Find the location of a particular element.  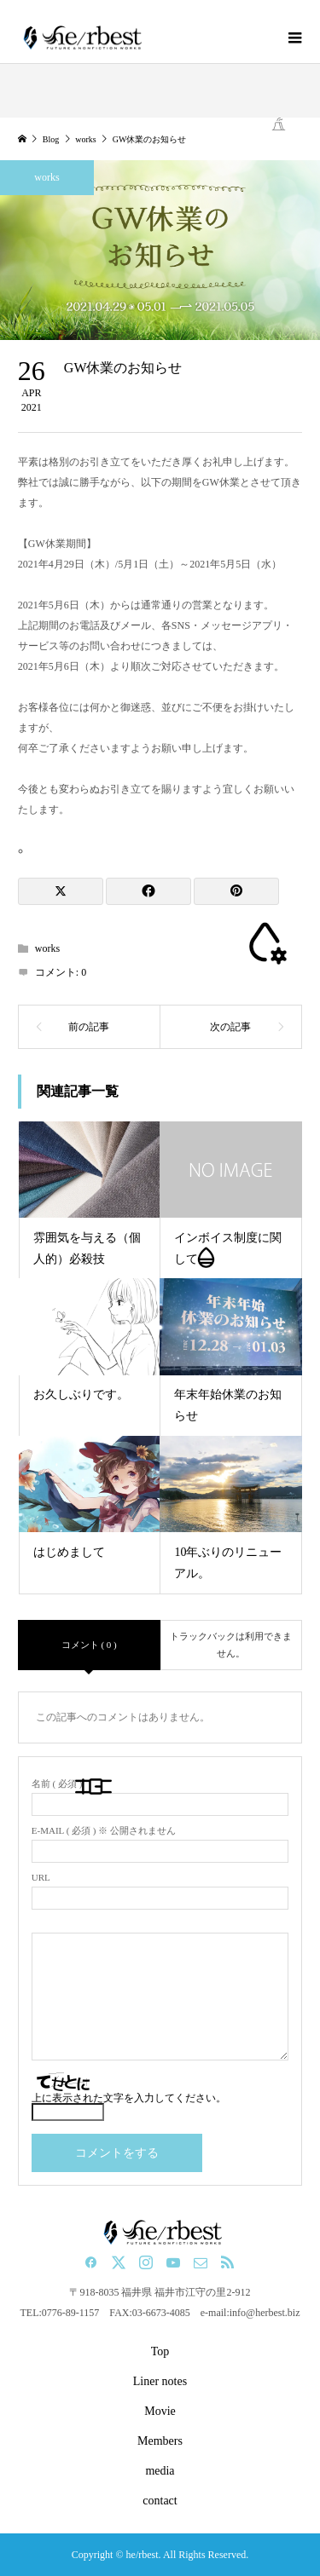

indicates nuclear power or energy facility is located at coordinates (278, 124).